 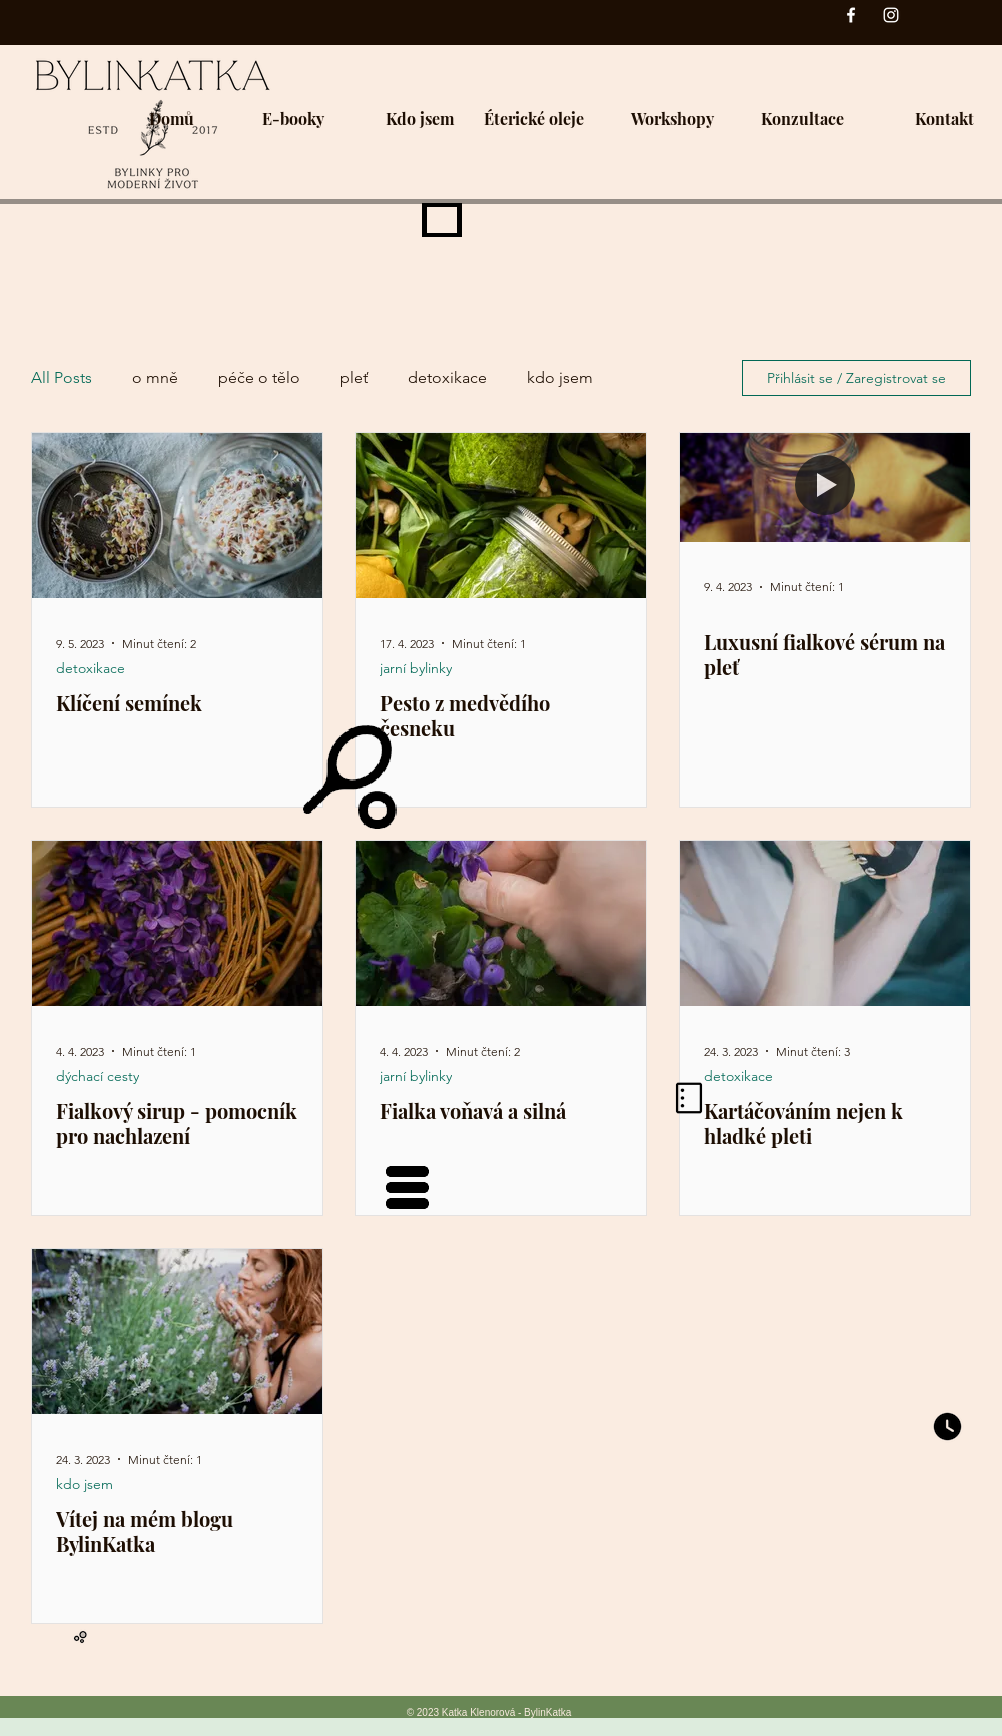 I want to click on view bubble chart visualization, so click(x=80, y=1637).